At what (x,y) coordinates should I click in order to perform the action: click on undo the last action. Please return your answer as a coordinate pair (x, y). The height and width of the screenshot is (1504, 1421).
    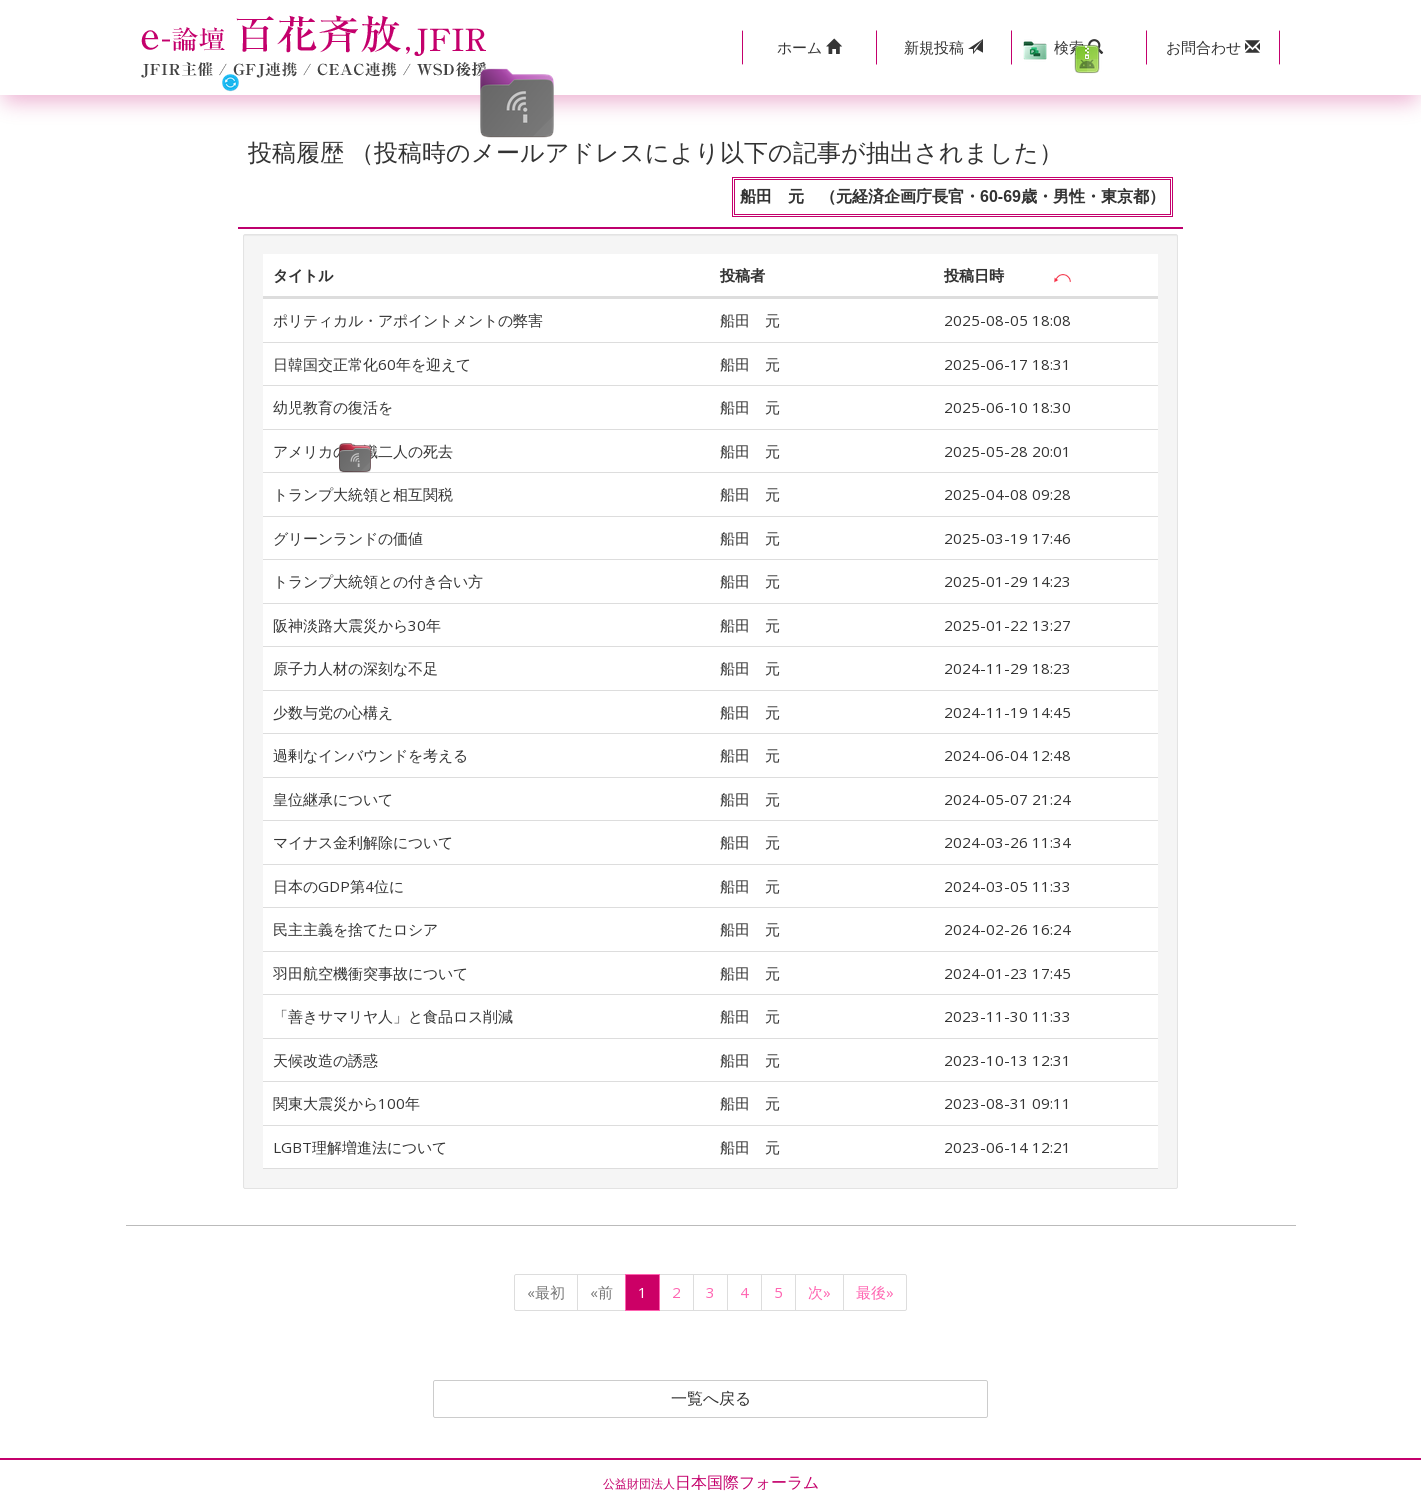
    Looking at the image, I should click on (1063, 278).